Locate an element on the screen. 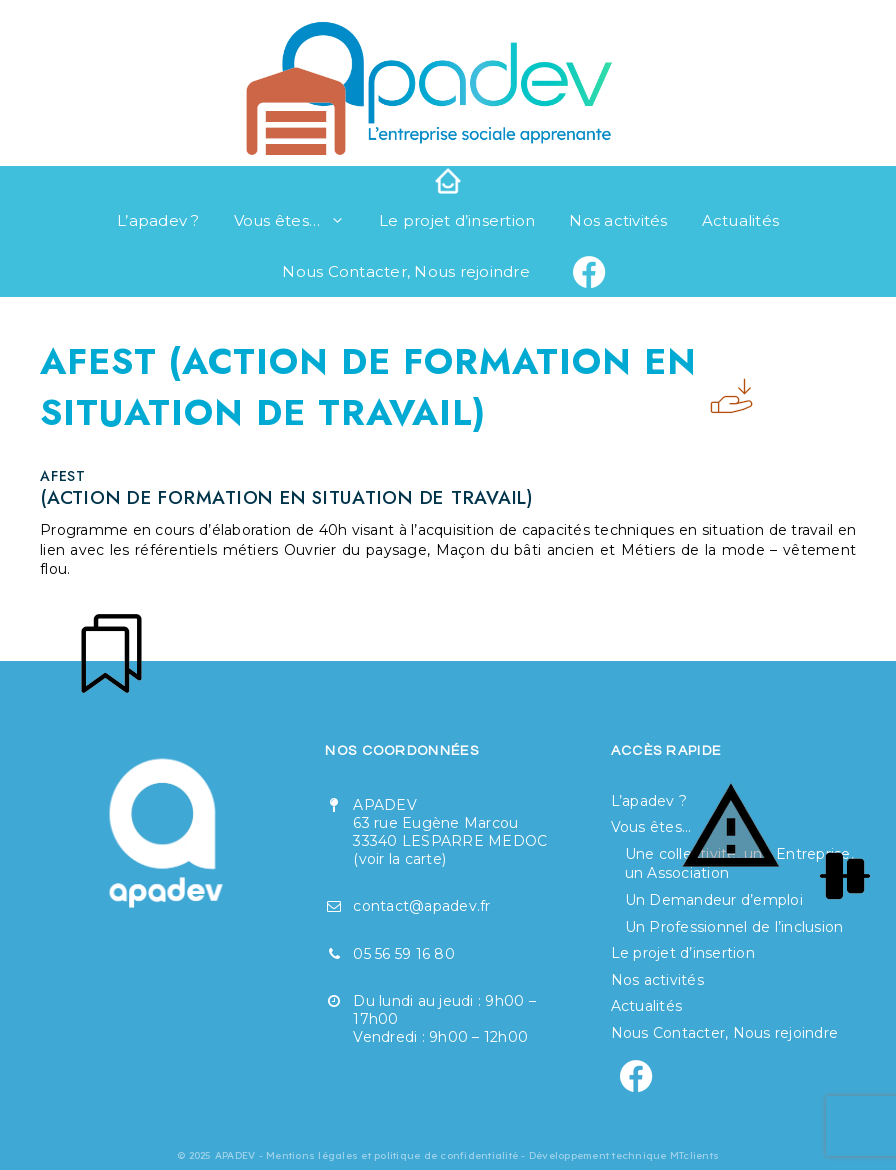 Image resolution: width=896 pixels, height=1170 pixels. align selected objects to vertical center is located at coordinates (845, 876).